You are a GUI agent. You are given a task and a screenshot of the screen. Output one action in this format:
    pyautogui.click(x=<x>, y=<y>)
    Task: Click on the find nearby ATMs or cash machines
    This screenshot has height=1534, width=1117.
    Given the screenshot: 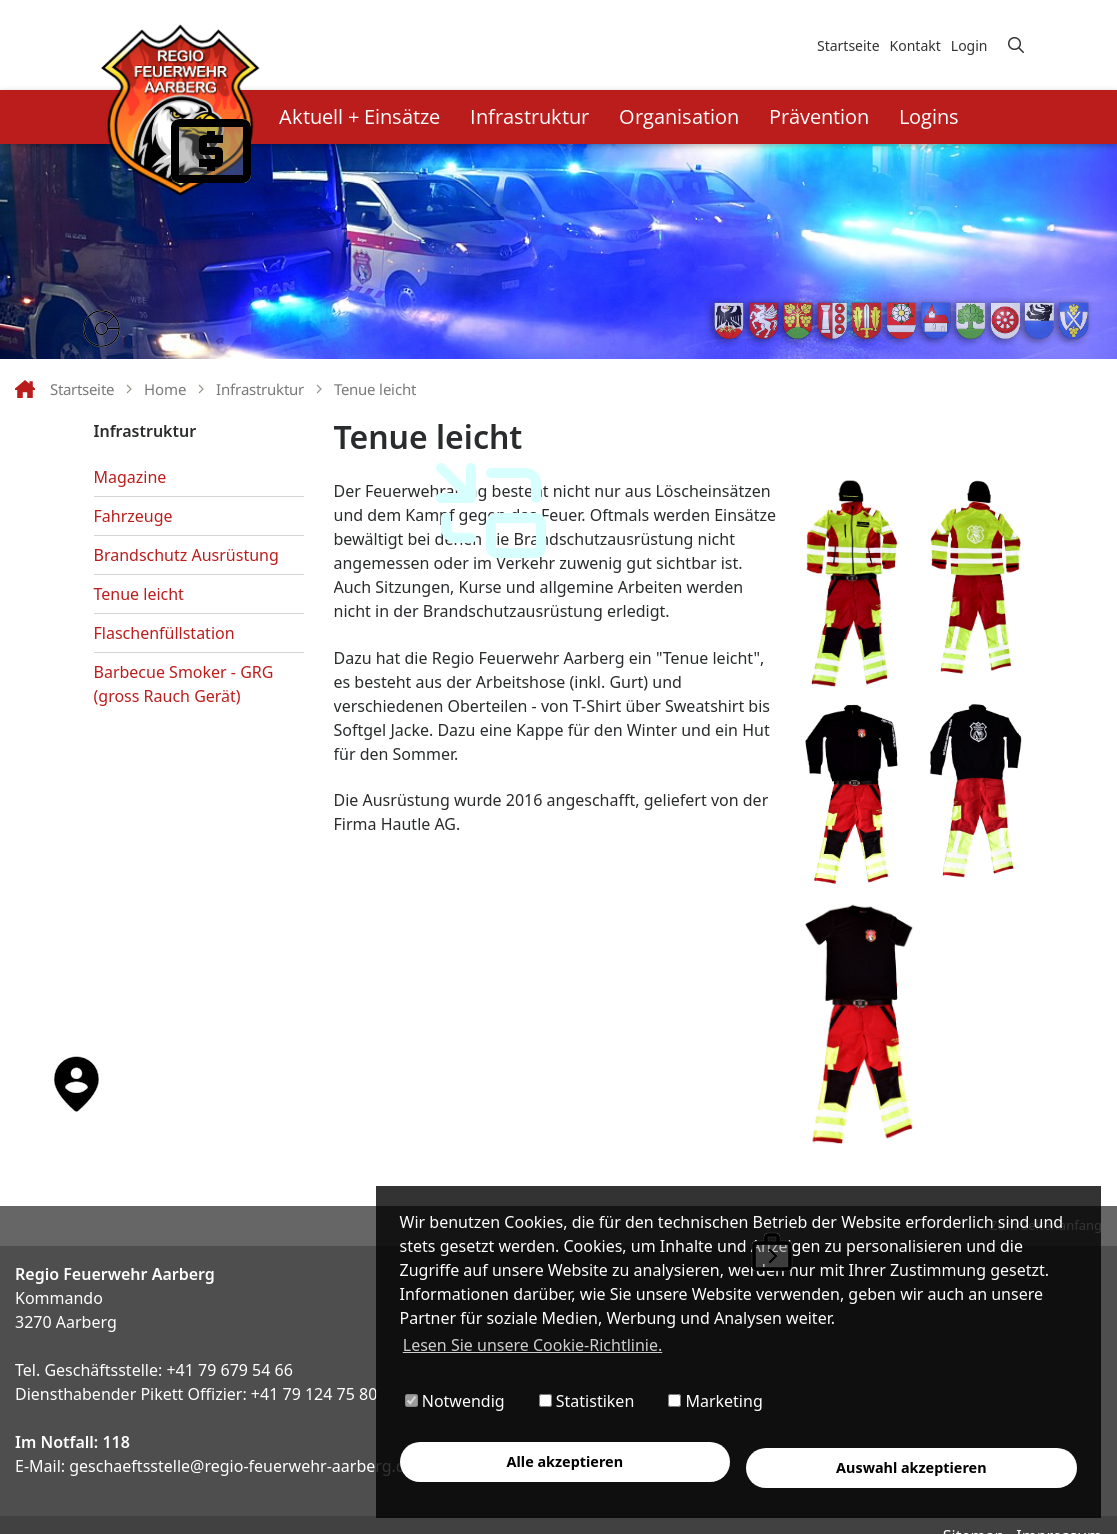 What is the action you would take?
    pyautogui.click(x=211, y=151)
    